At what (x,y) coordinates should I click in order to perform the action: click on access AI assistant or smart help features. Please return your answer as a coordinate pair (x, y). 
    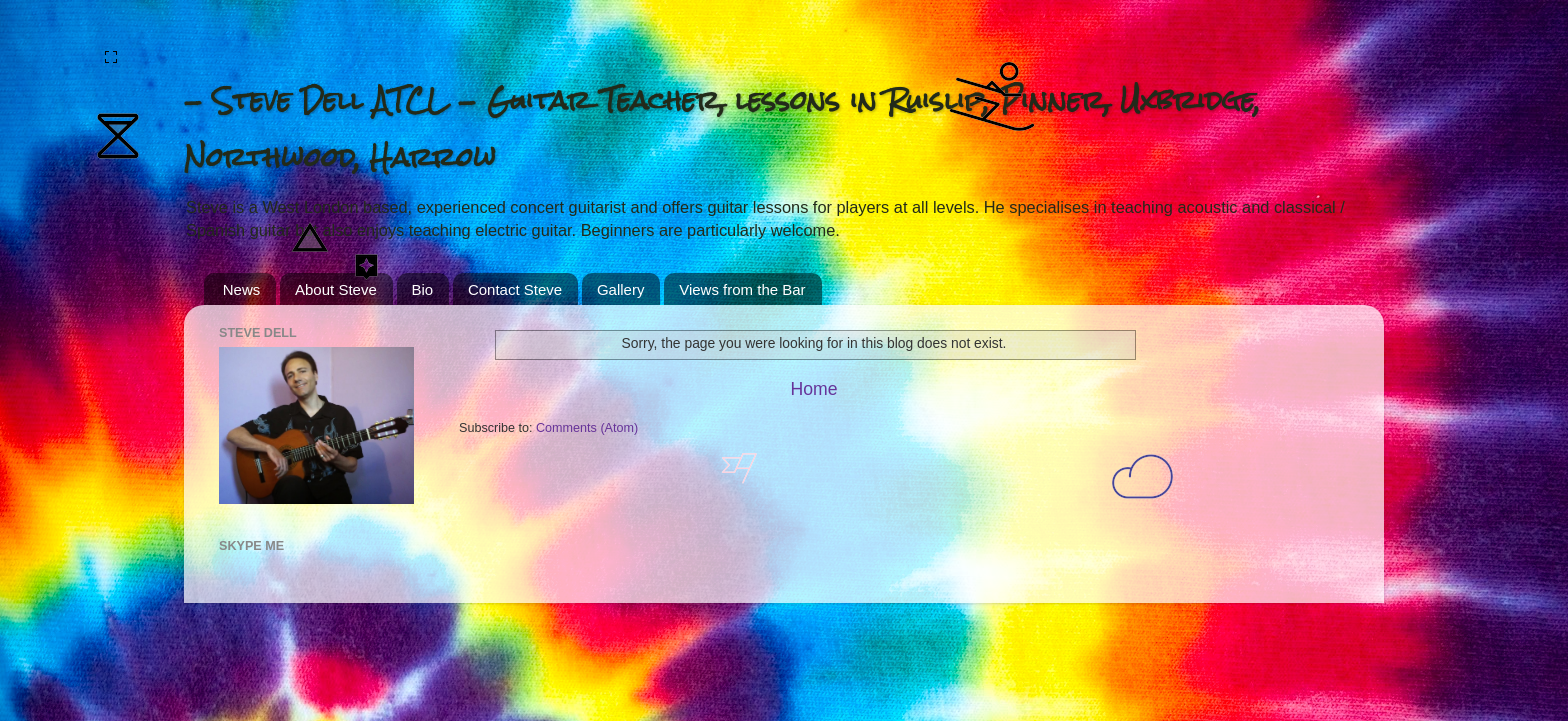
    Looking at the image, I should click on (366, 266).